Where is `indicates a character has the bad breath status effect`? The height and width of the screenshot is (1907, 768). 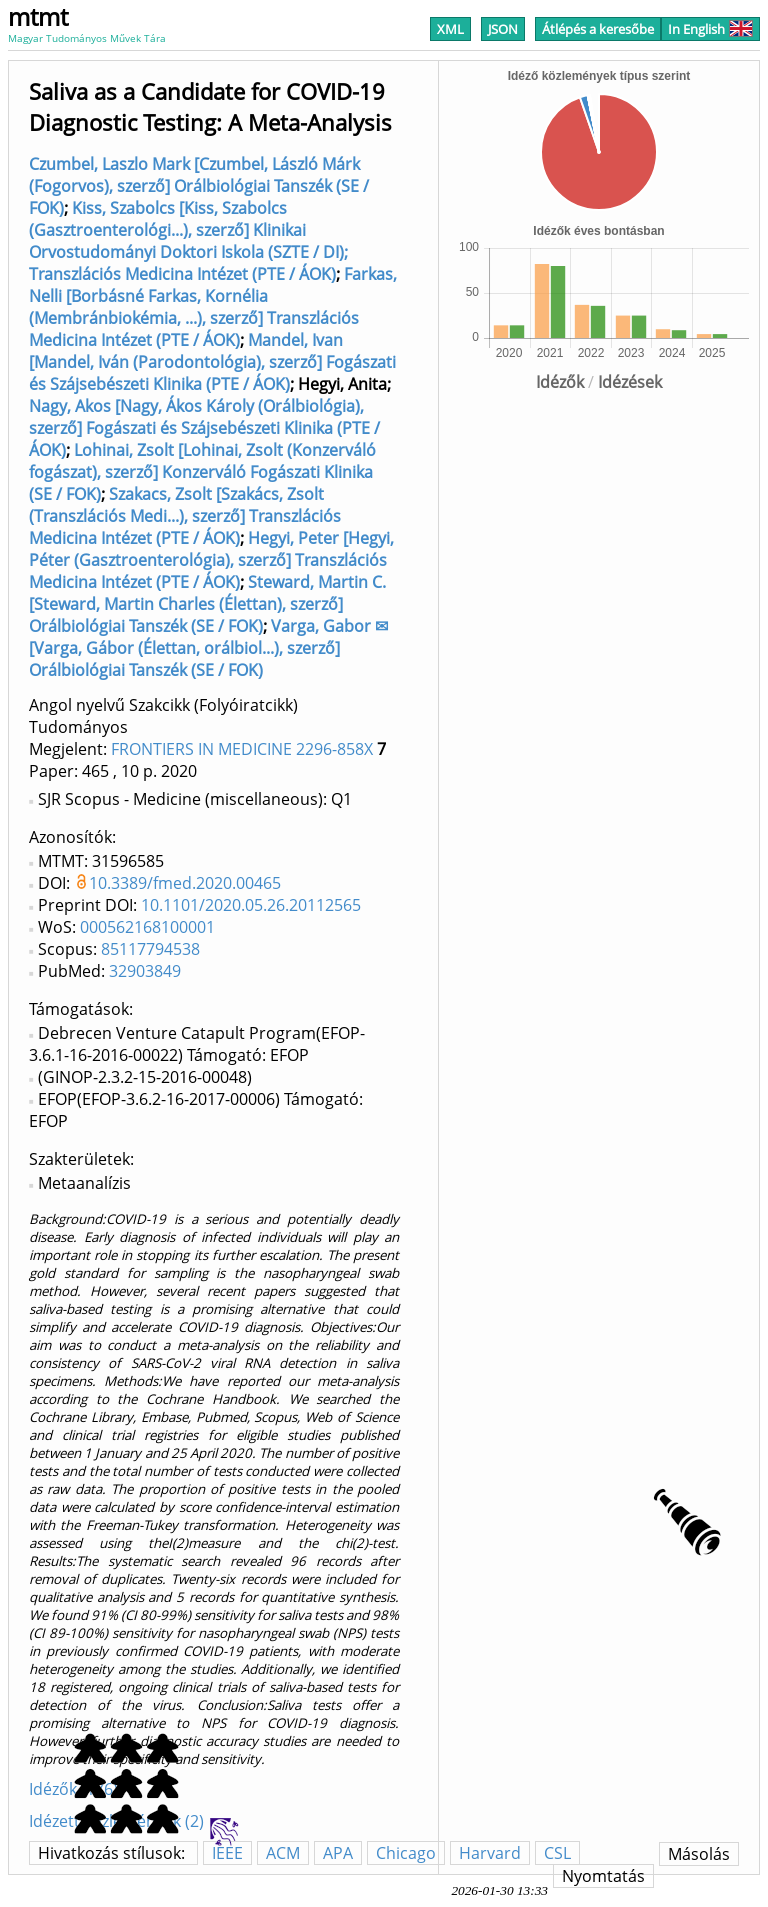
indicates a character has the bad breath status effect is located at coordinates (224, 1832).